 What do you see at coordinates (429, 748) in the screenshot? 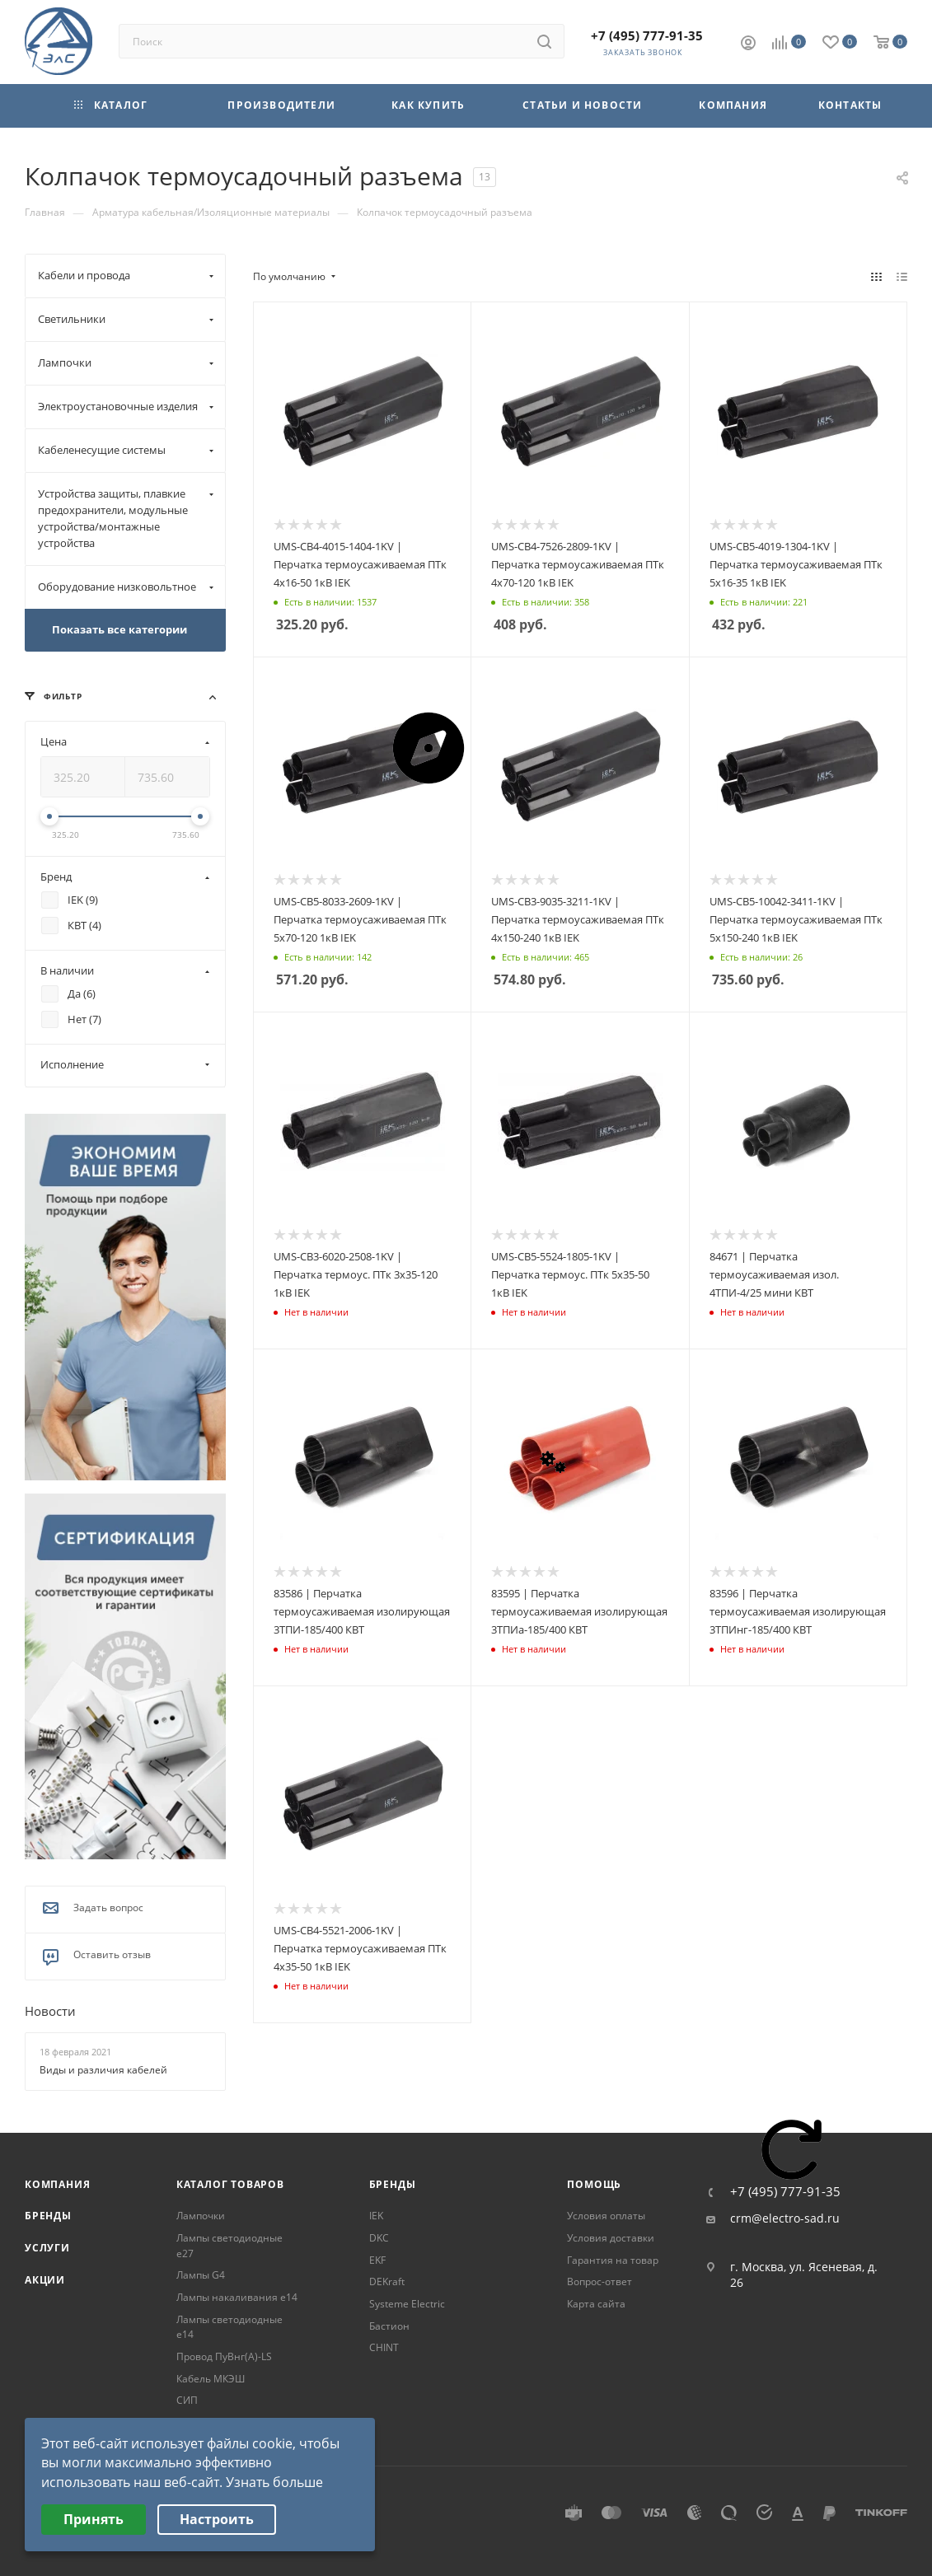
I see `access navigation or direction features` at bounding box center [429, 748].